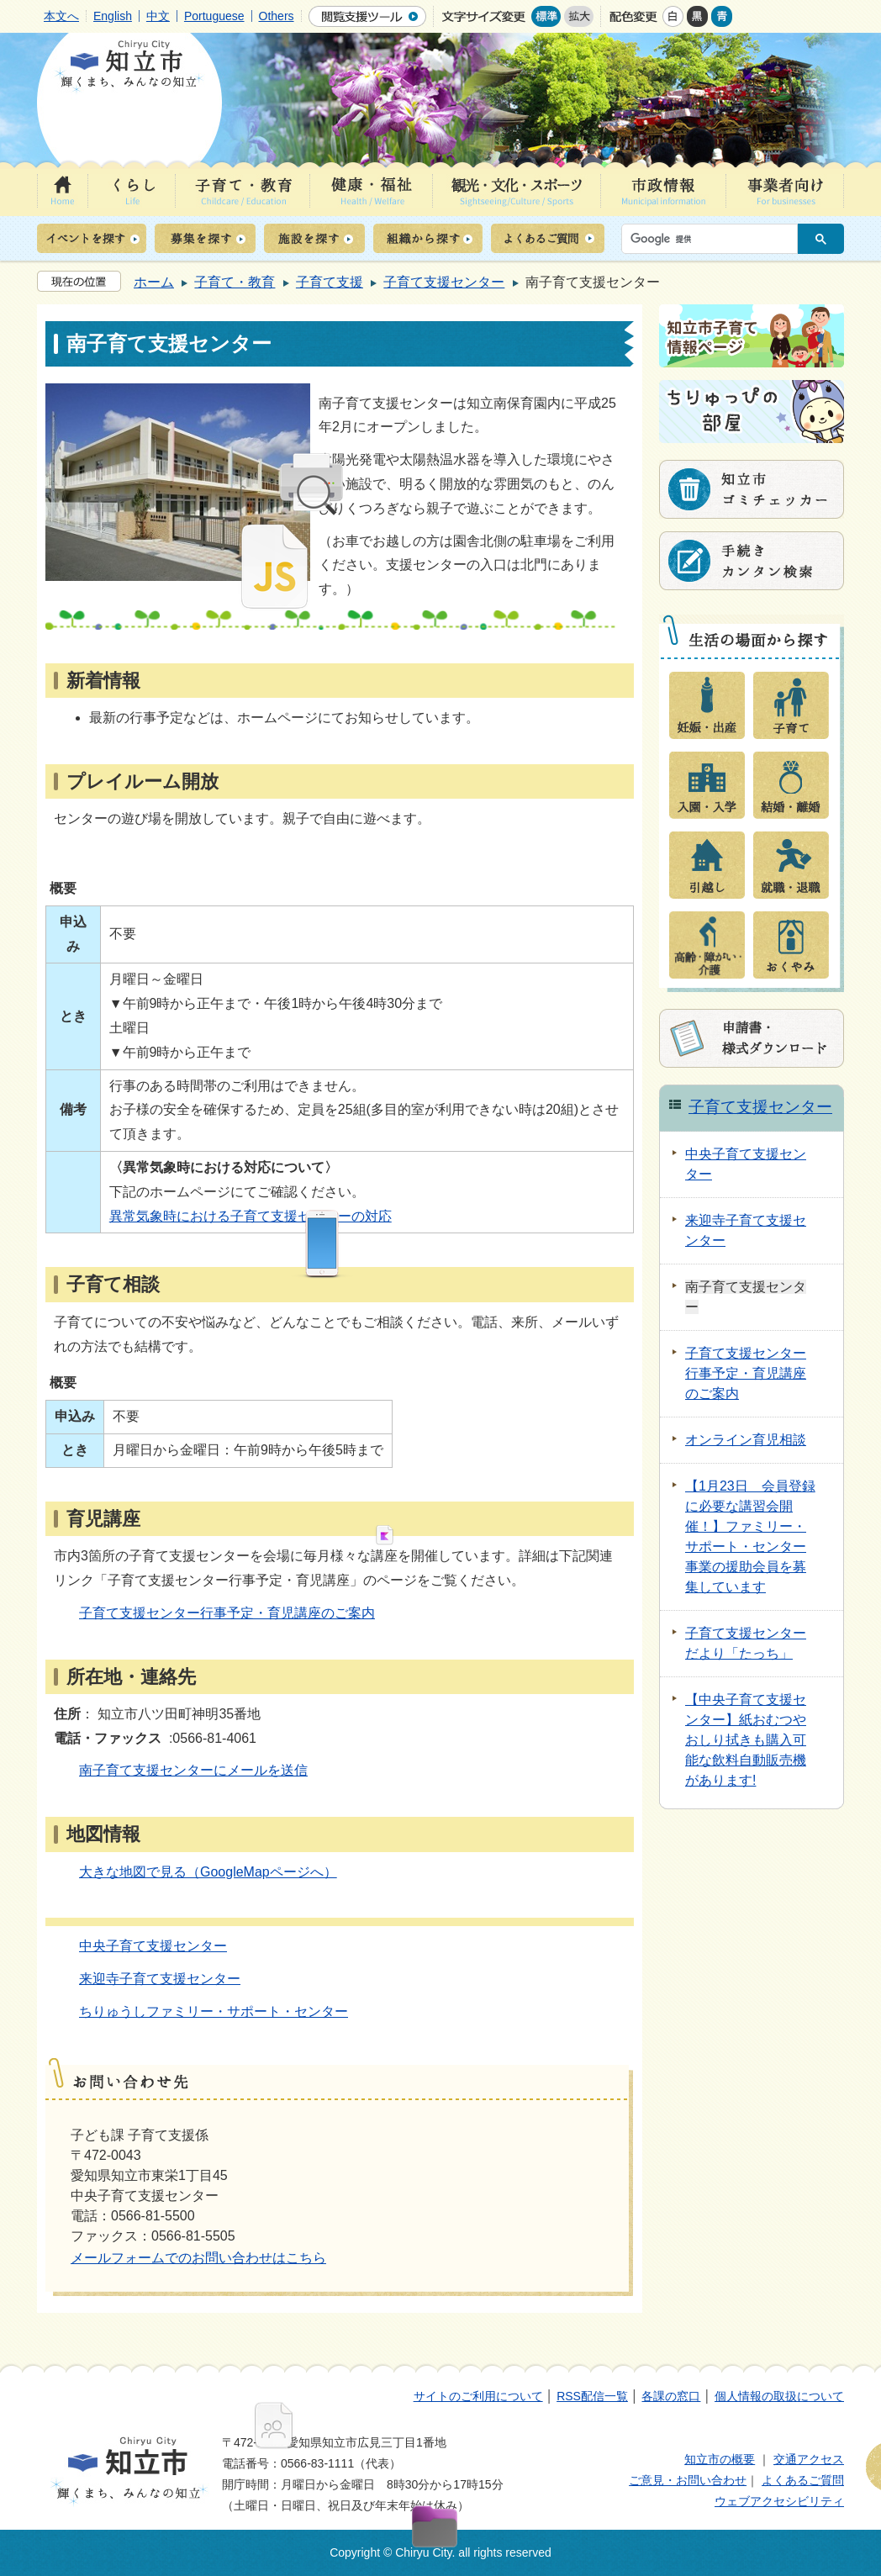 This screenshot has height=2576, width=881. What do you see at coordinates (384, 1534) in the screenshot?
I see `a kotlin source code file` at bounding box center [384, 1534].